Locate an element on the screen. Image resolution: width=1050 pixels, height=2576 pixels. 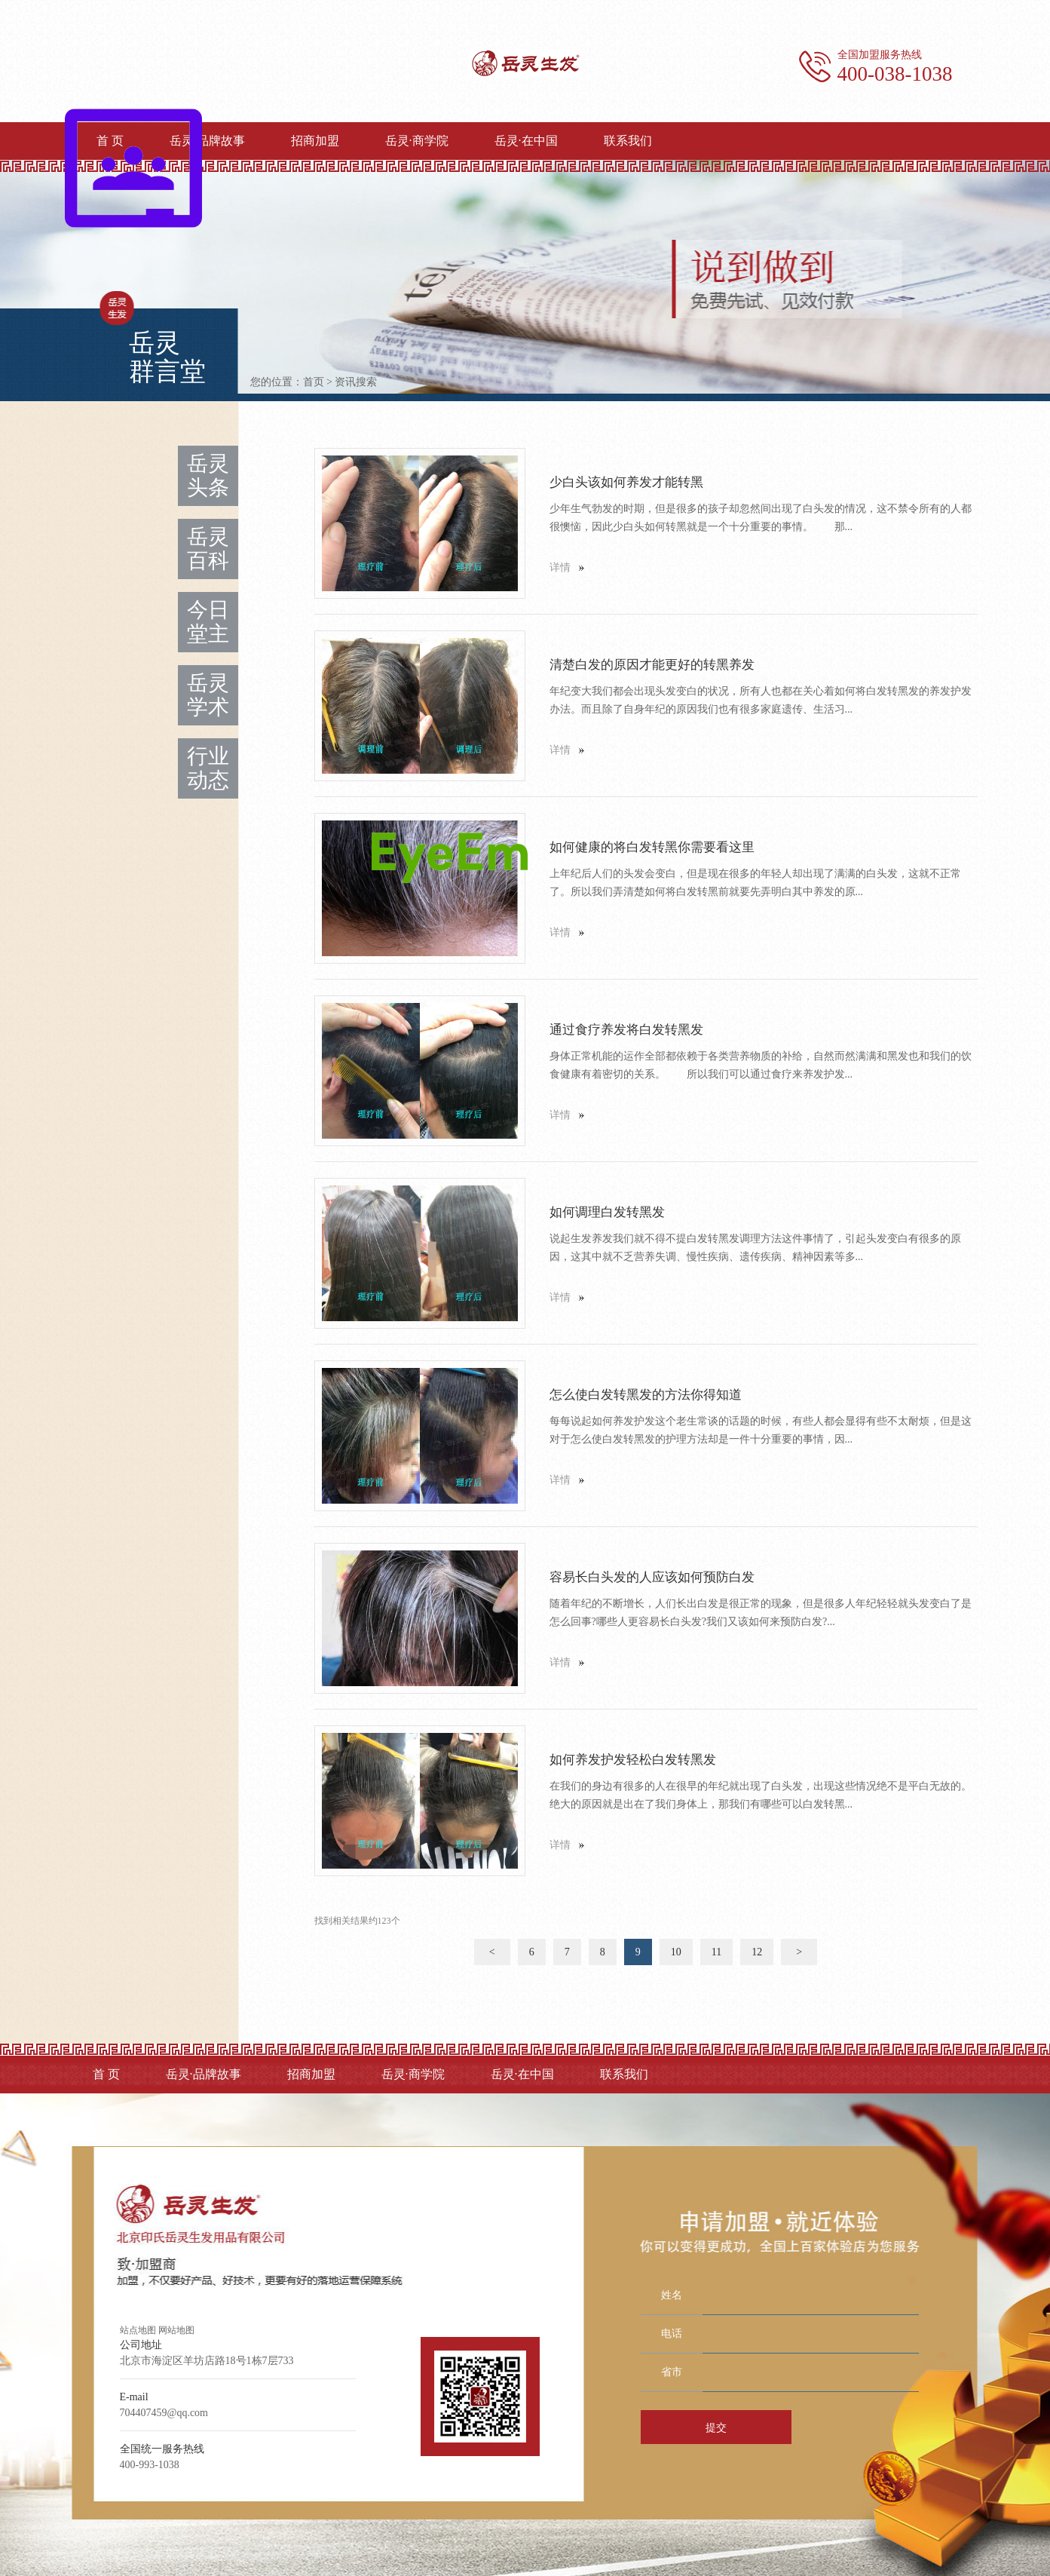
open Google Classroom app is located at coordinates (133, 168).